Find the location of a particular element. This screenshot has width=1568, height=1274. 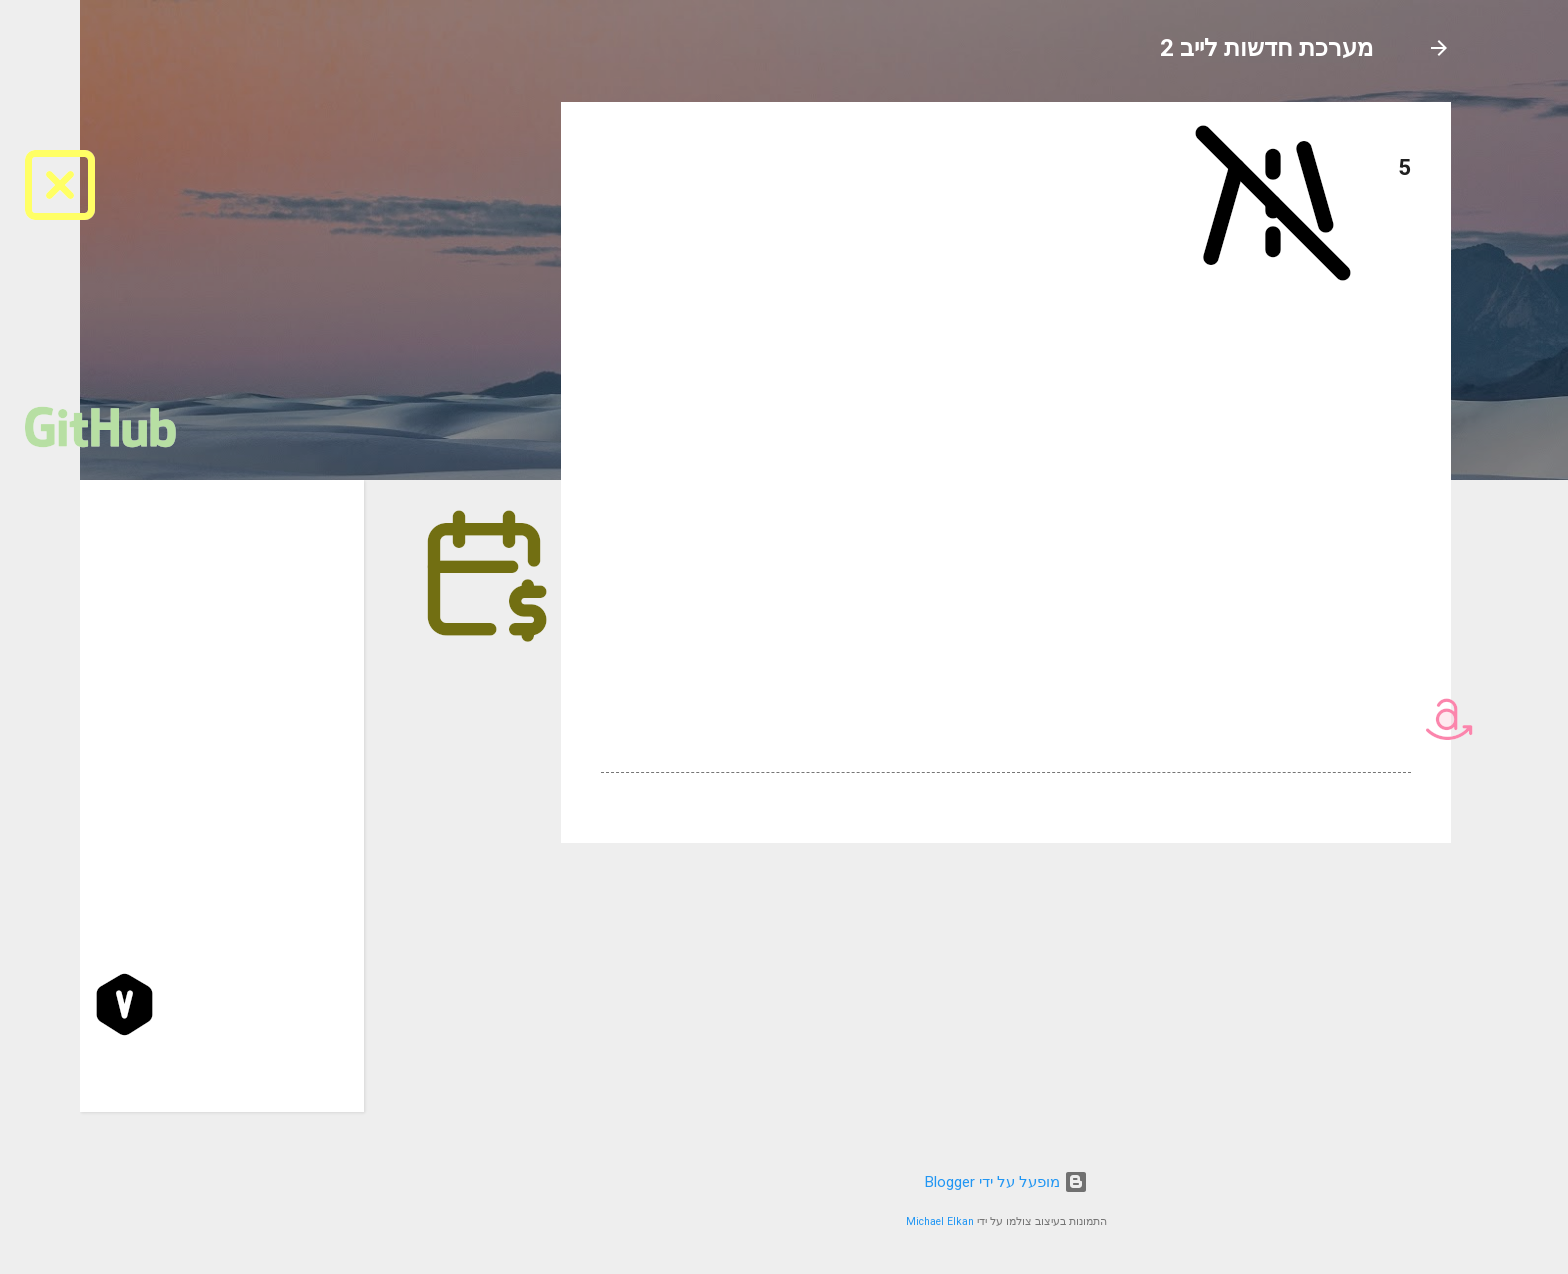

open the Amazon app or website is located at coordinates (1447, 718).